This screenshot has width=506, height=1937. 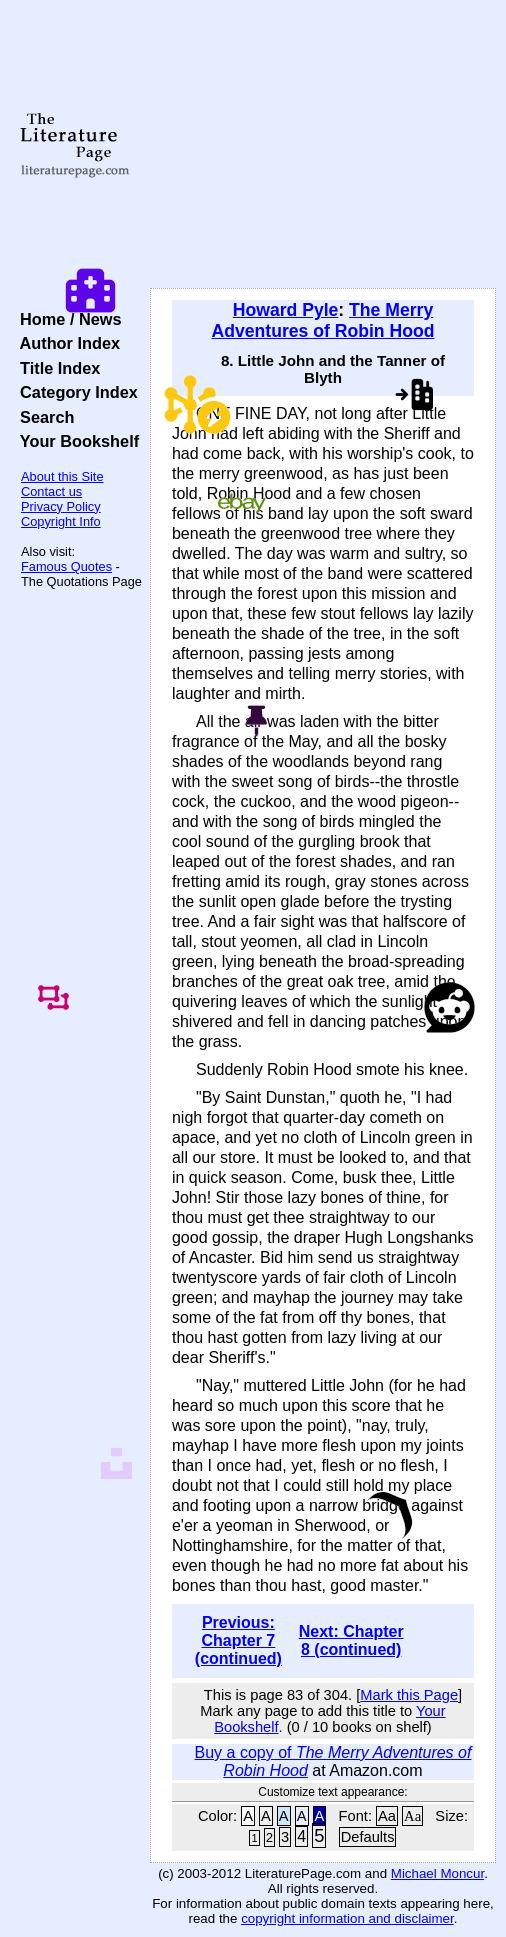 I want to click on view nearby hospitals or medical facilities, so click(x=90, y=290).